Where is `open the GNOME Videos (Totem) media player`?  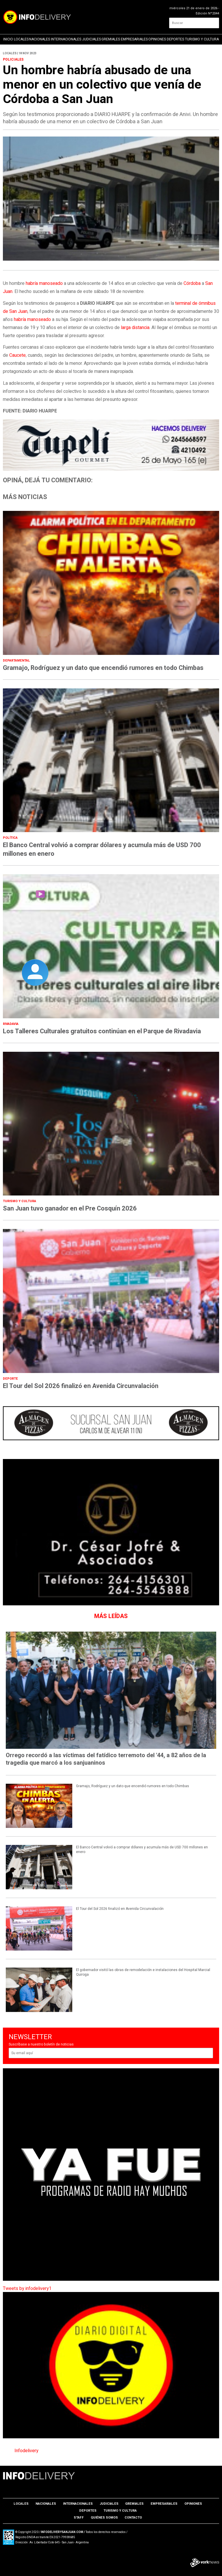 open the GNOME Videos (Totem) media player is located at coordinates (40, 894).